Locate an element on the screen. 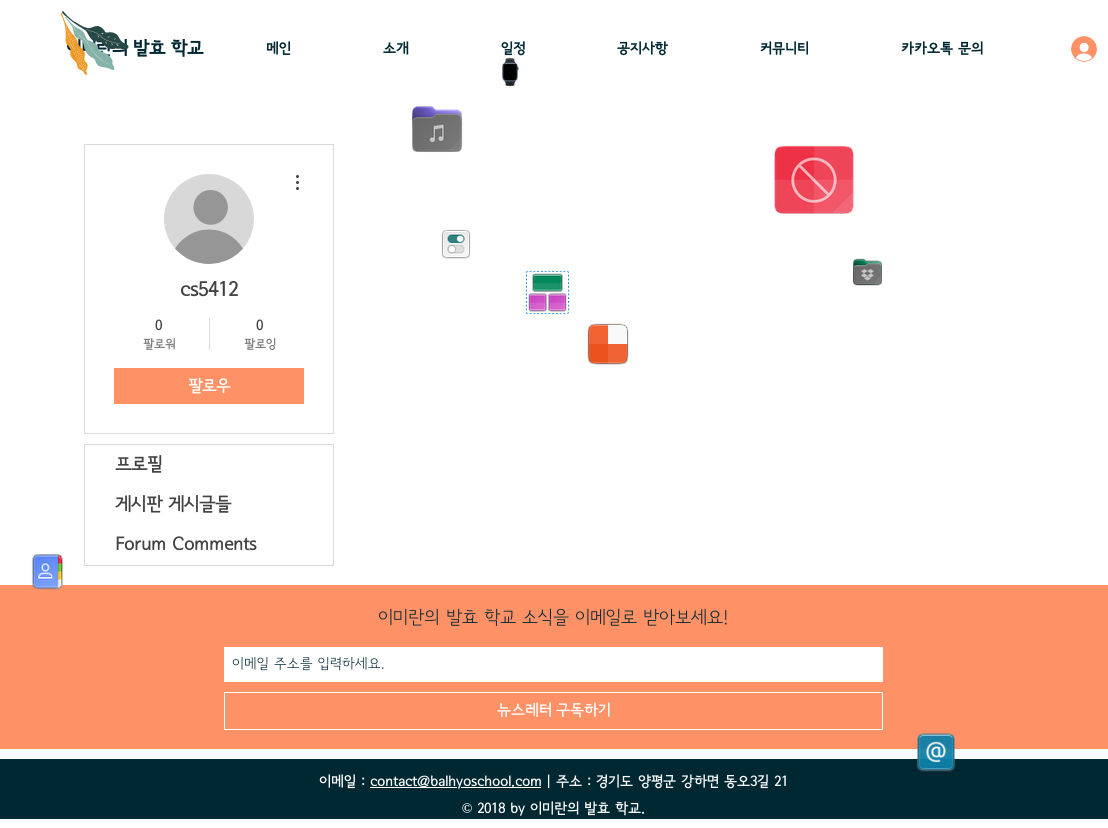  switch to the top-right workspace is located at coordinates (608, 344).